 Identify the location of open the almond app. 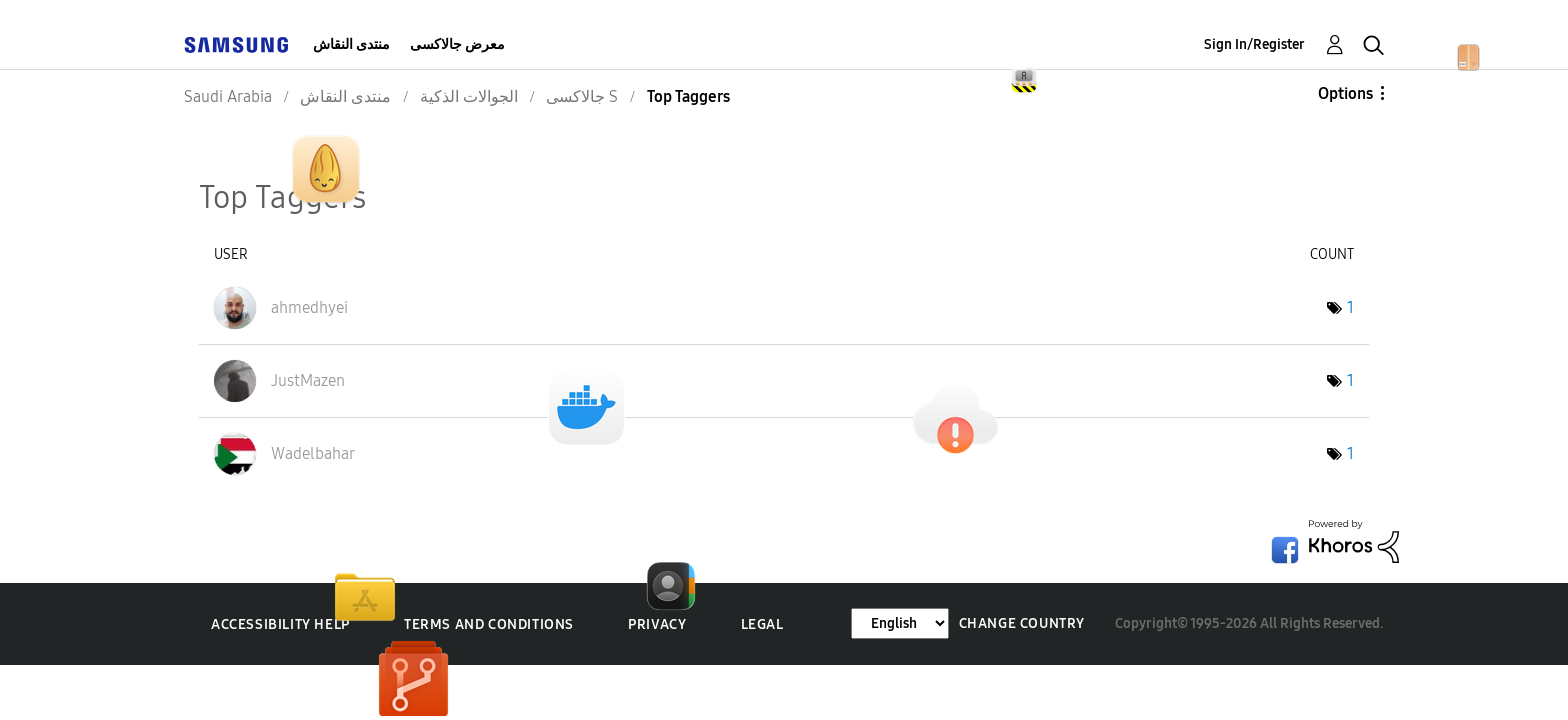
(326, 169).